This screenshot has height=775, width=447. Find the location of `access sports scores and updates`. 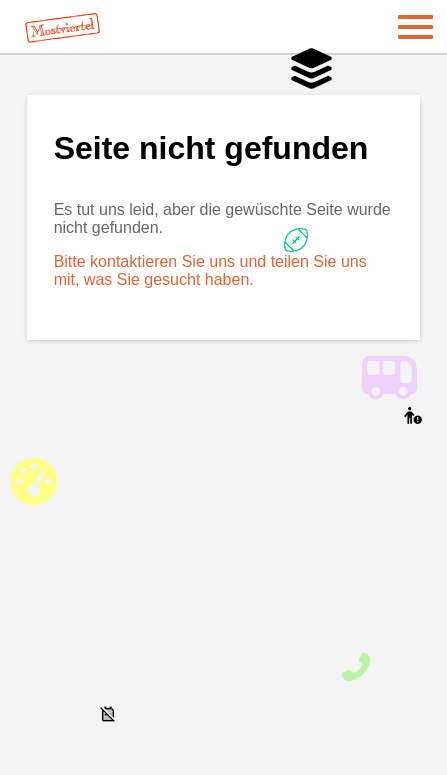

access sports scores and updates is located at coordinates (296, 240).